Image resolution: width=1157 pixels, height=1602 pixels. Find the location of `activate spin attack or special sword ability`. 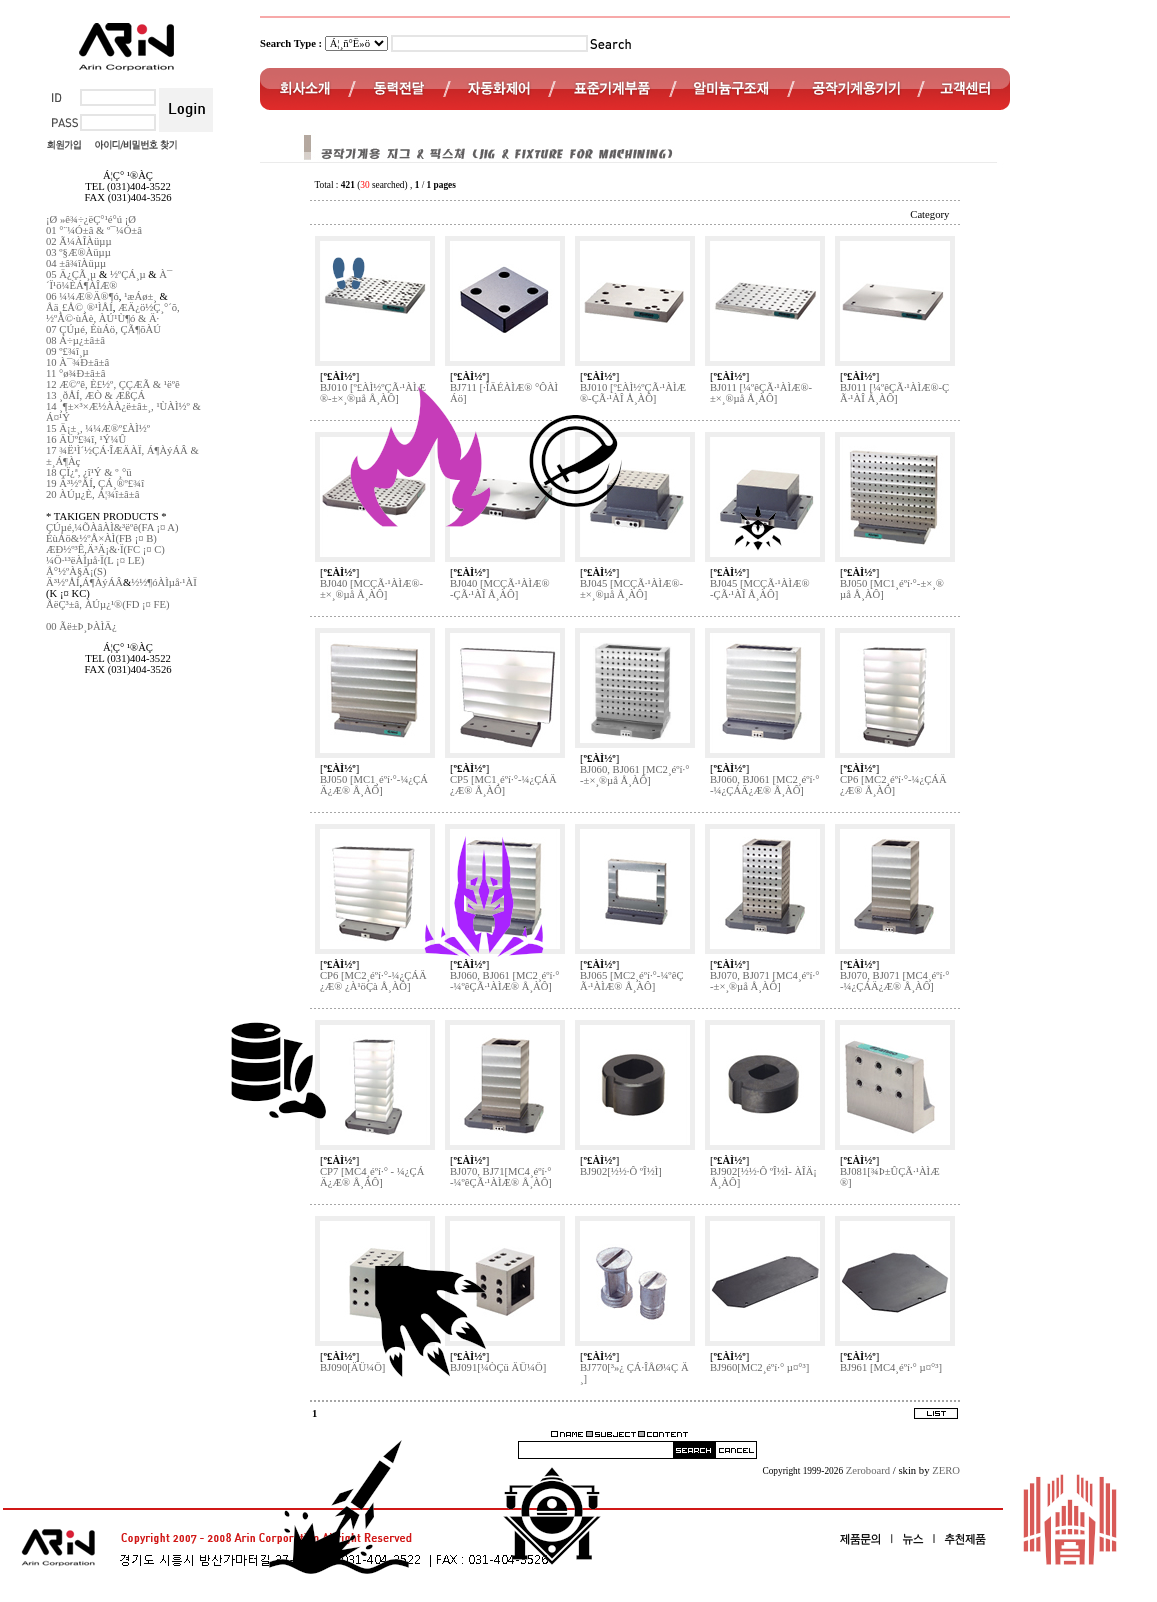

activate spin attack or special sword ability is located at coordinates (575, 461).